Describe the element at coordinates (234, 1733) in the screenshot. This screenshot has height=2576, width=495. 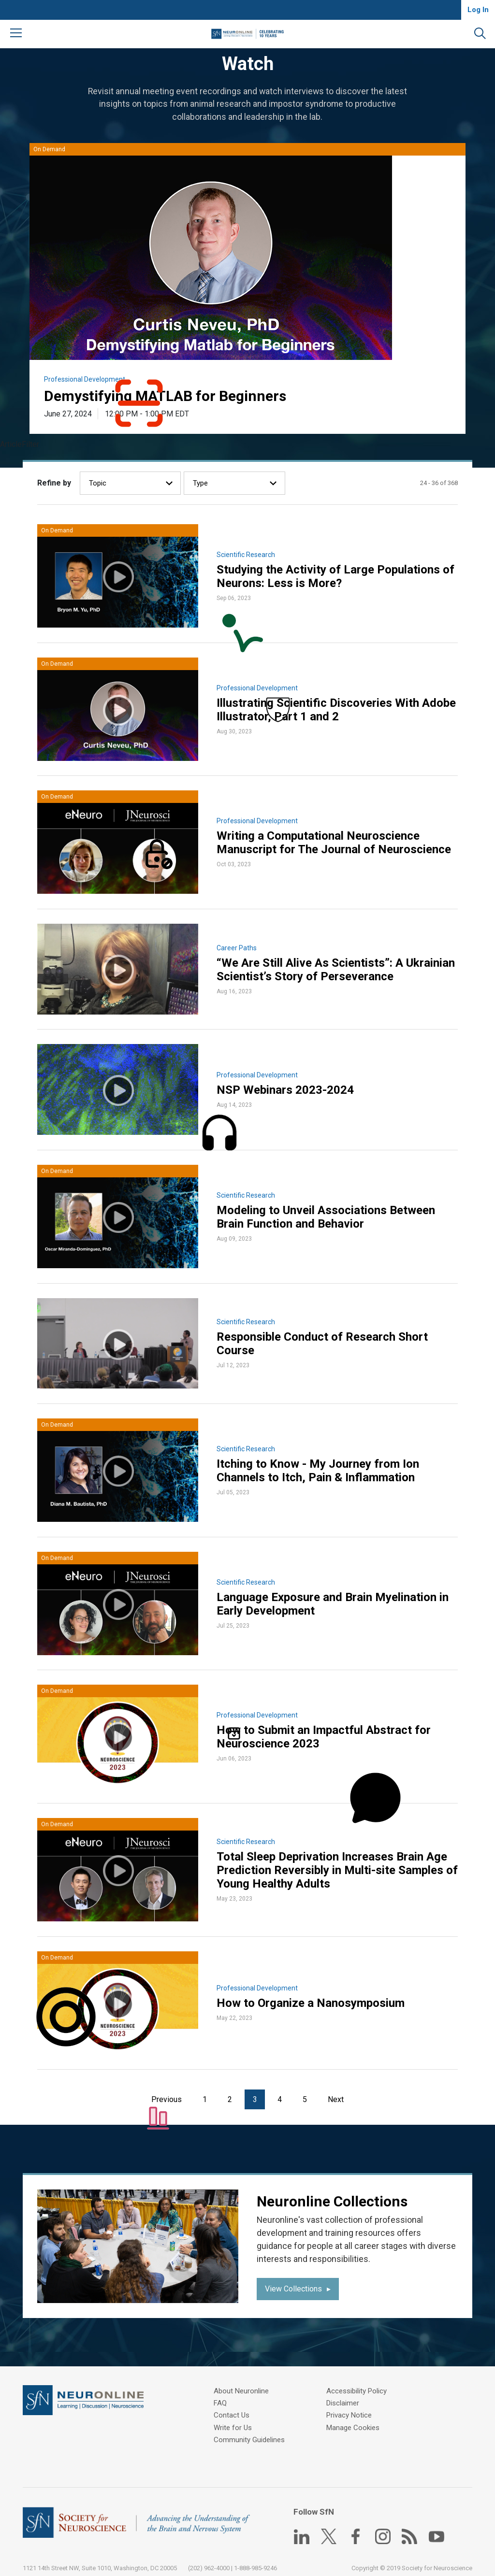
I see `expand the navigation bar` at that location.